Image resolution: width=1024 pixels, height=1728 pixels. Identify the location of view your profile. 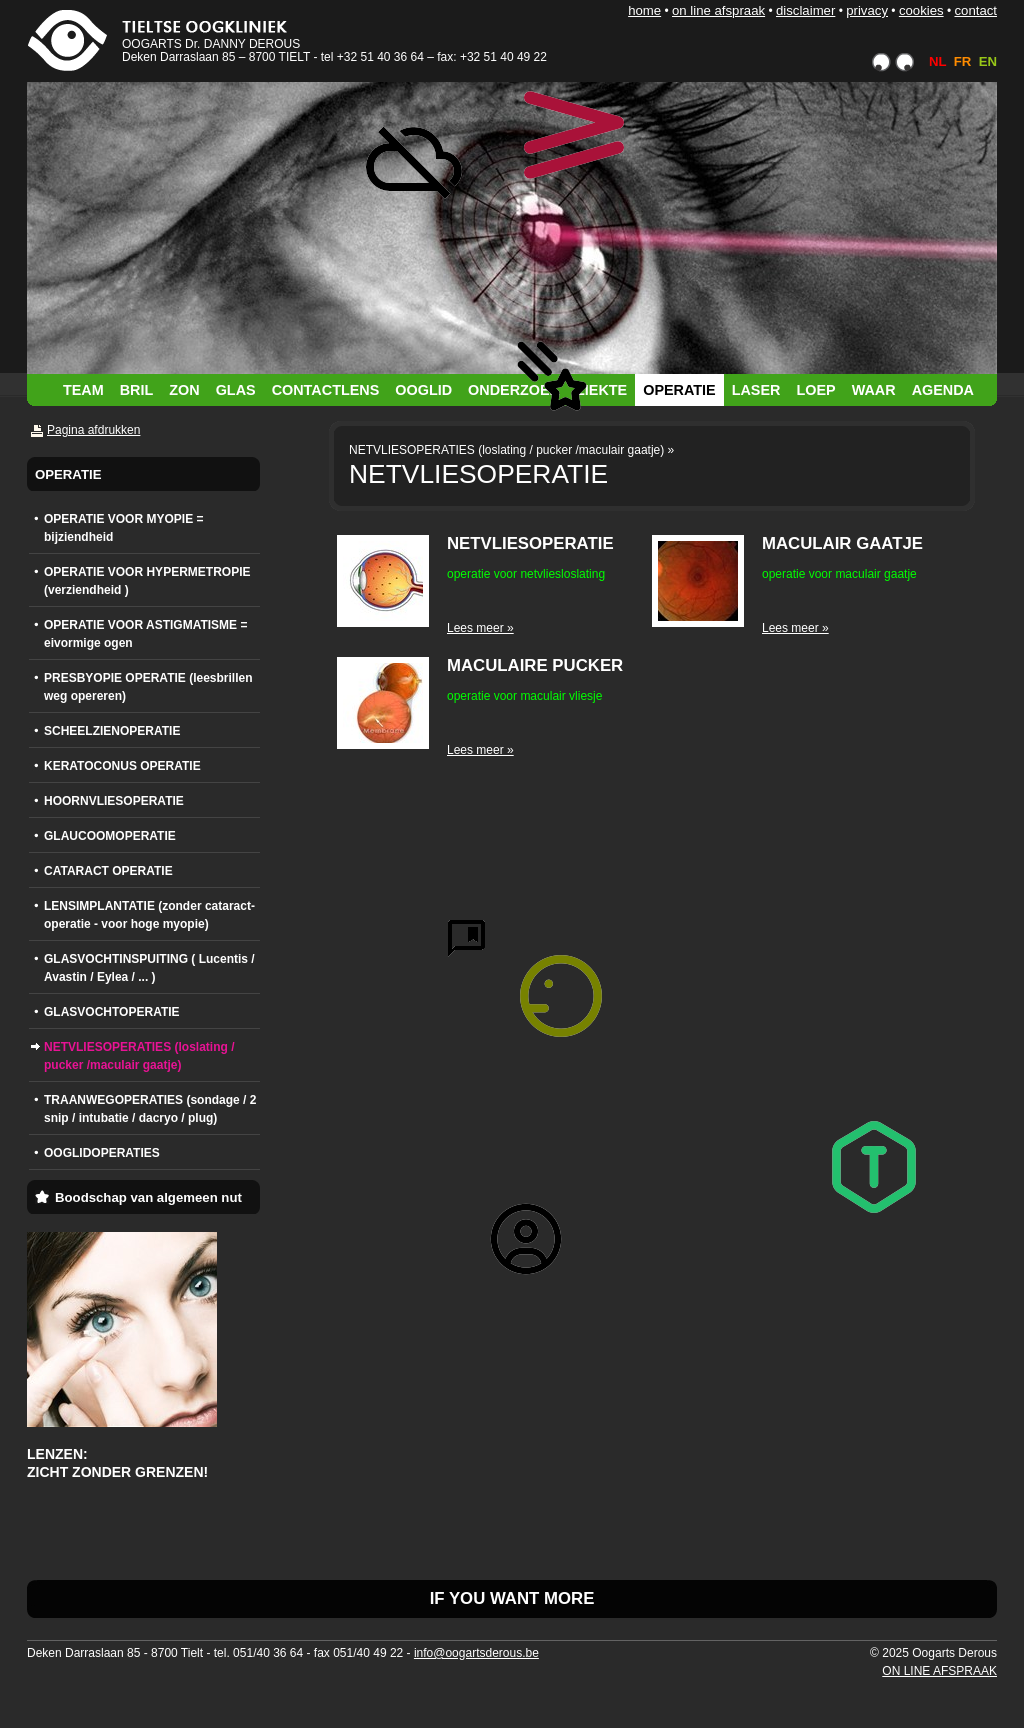
(526, 1239).